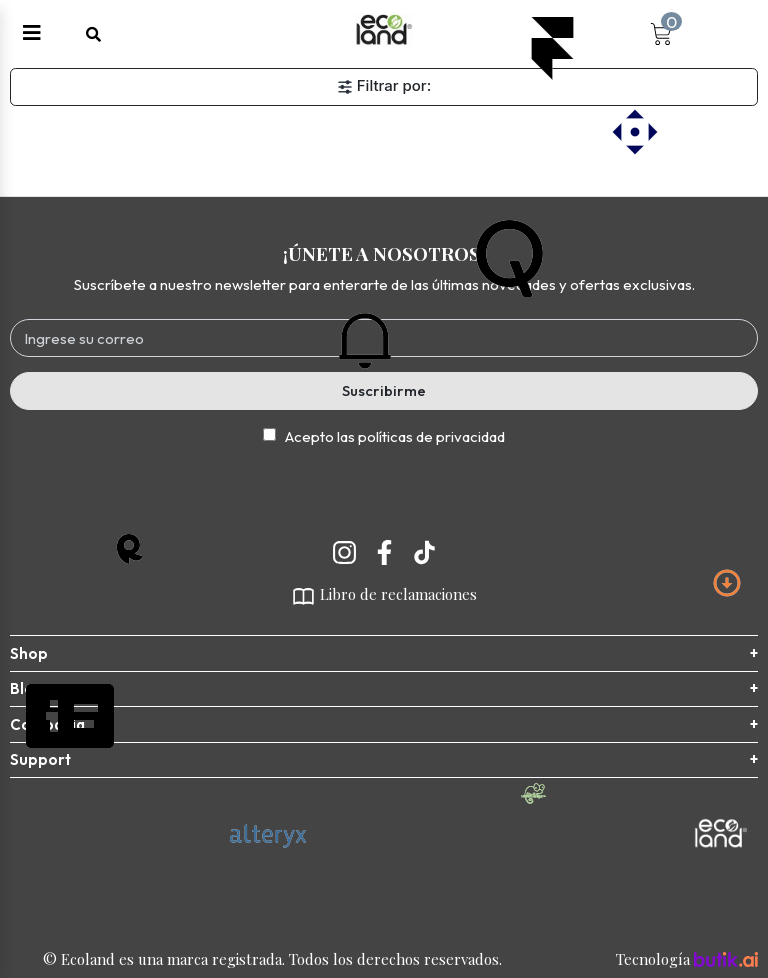  I want to click on drag to reposition an element, so click(635, 132).